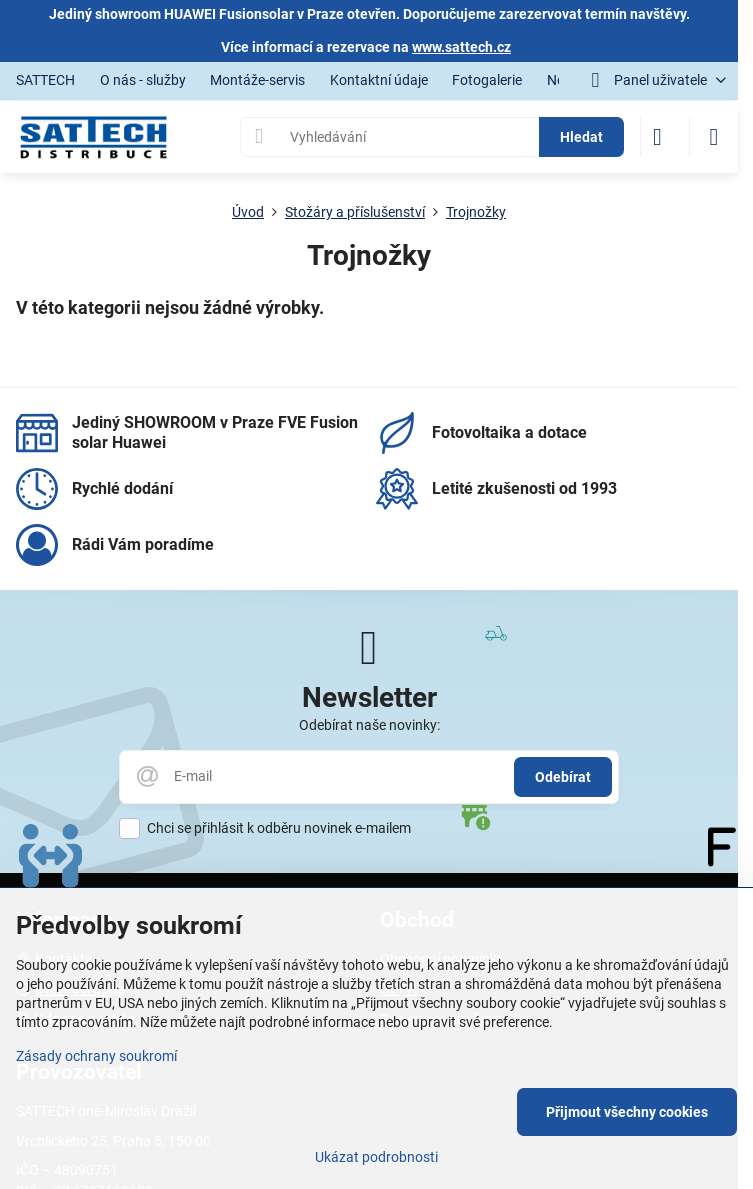 The image size is (753, 1189). I want to click on select moped or scooter delivery option, so click(496, 634).